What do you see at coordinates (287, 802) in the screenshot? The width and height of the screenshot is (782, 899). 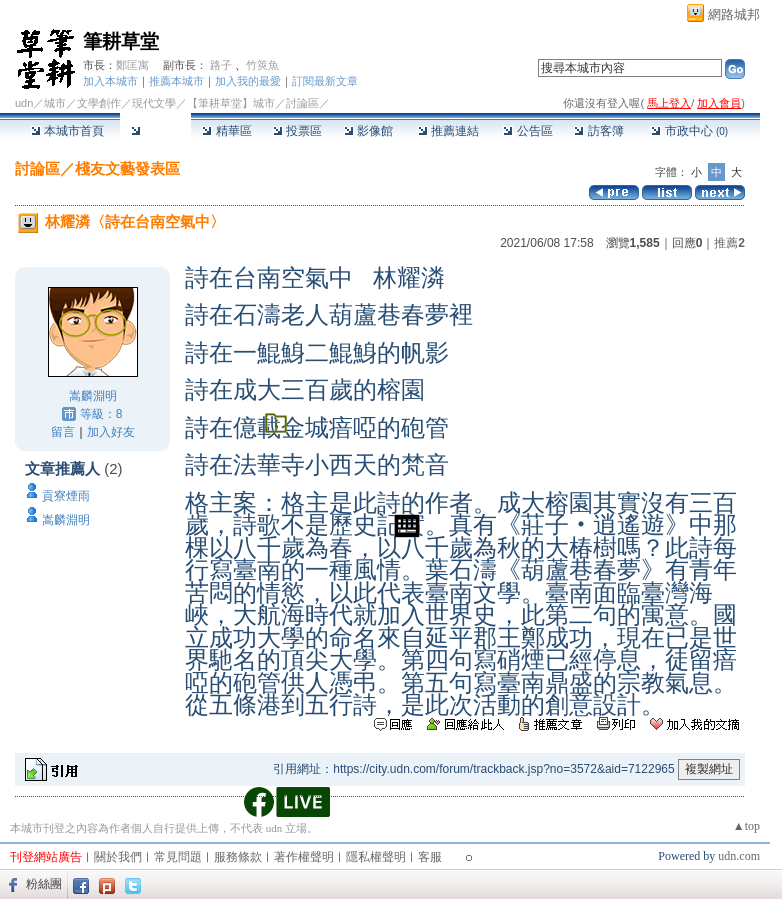 I see `start a facebook live broadcast` at bounding box center [287, 802].